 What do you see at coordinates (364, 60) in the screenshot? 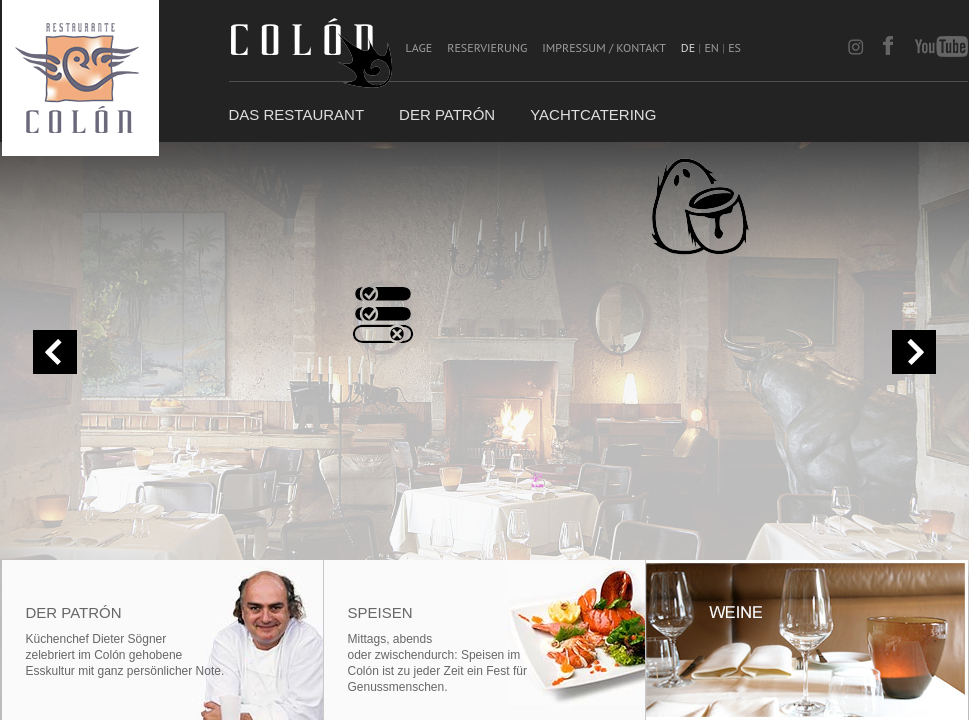
I see `indicates a power-up or special ability activation` at bounding box center [364, 60].